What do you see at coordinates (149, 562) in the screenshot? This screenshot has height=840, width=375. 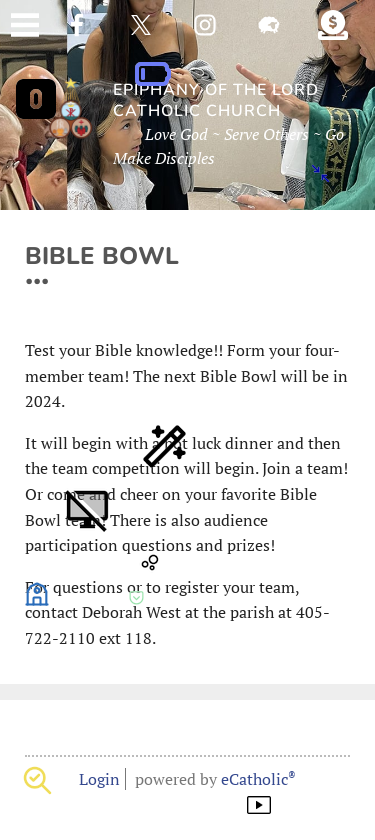 I see `view bubble chart visualization` at bounding box center [149, 562].